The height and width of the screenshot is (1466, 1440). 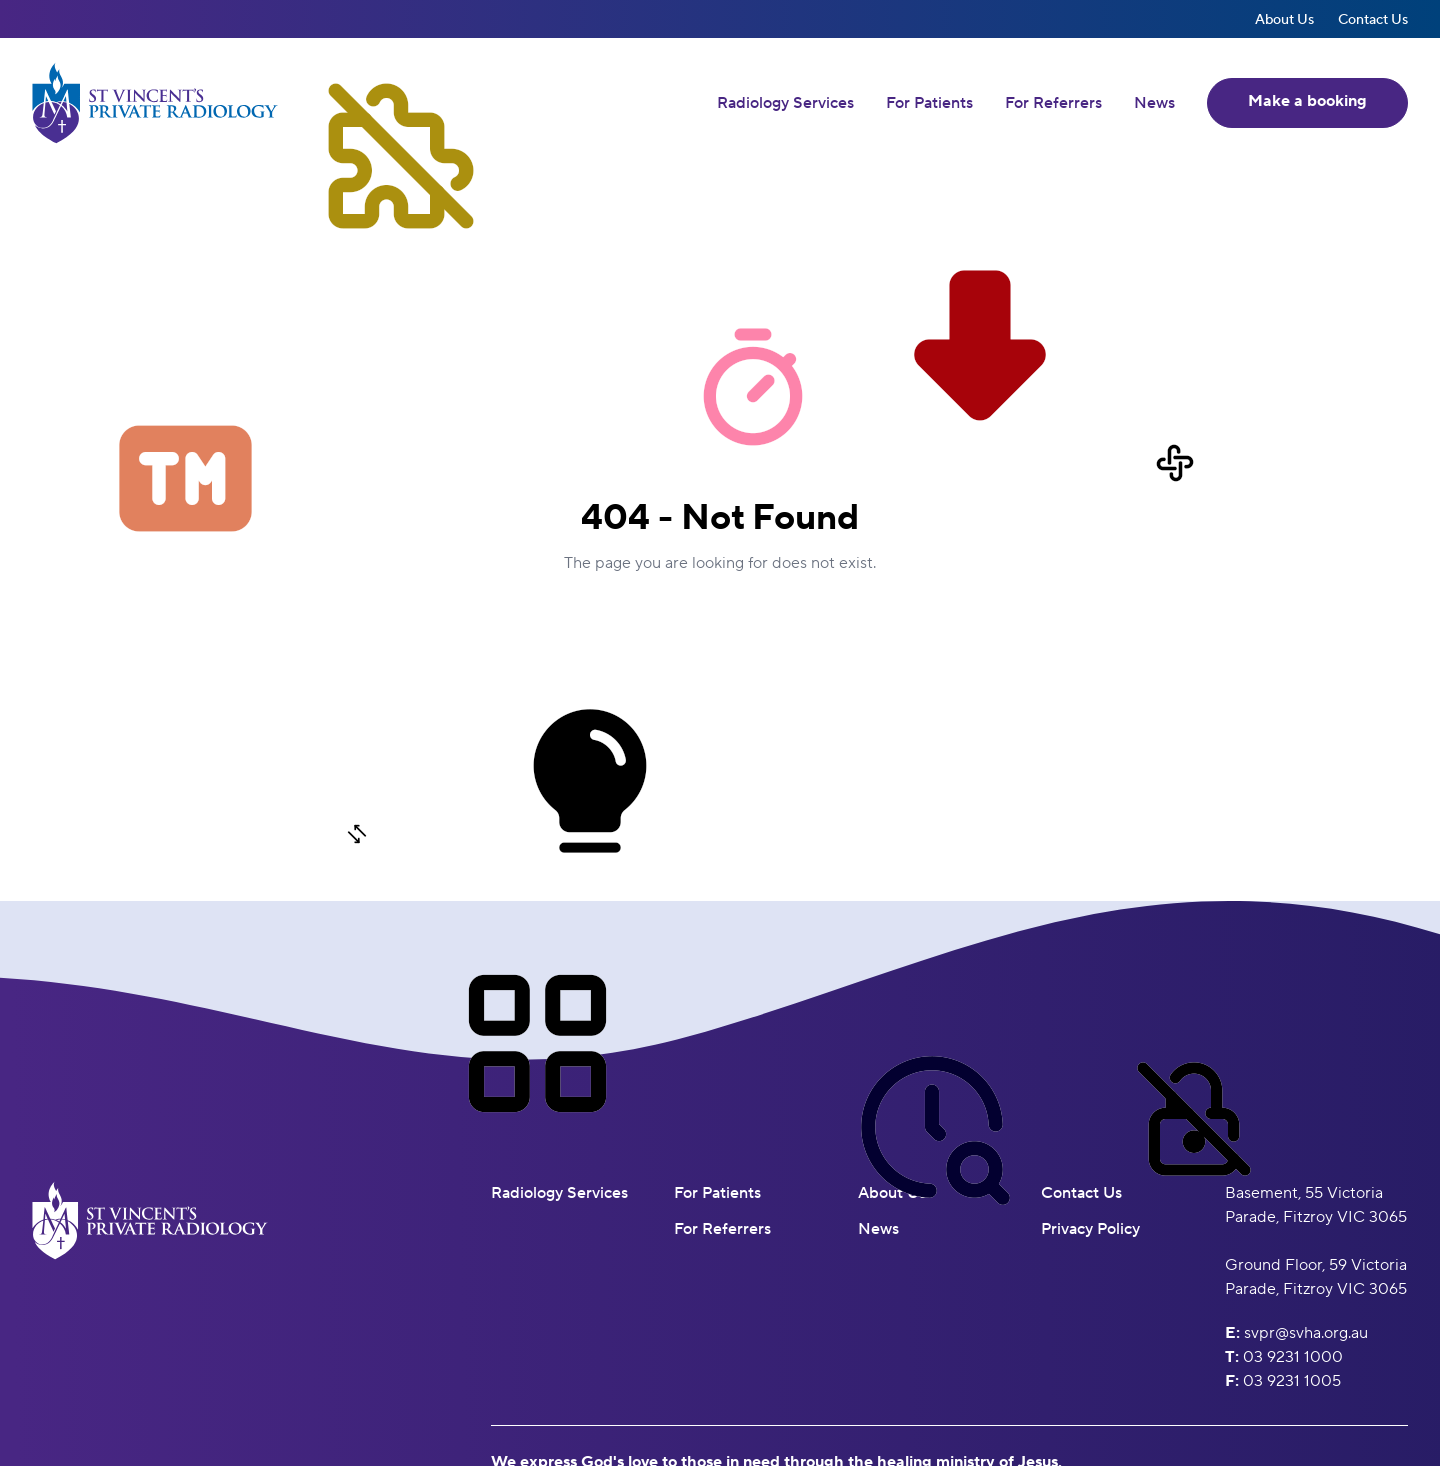 What do you see at coordinates (1194, 1119) in the screenshot?
I see `unlock or disable security lock` at bounding box center [1194, 1119].